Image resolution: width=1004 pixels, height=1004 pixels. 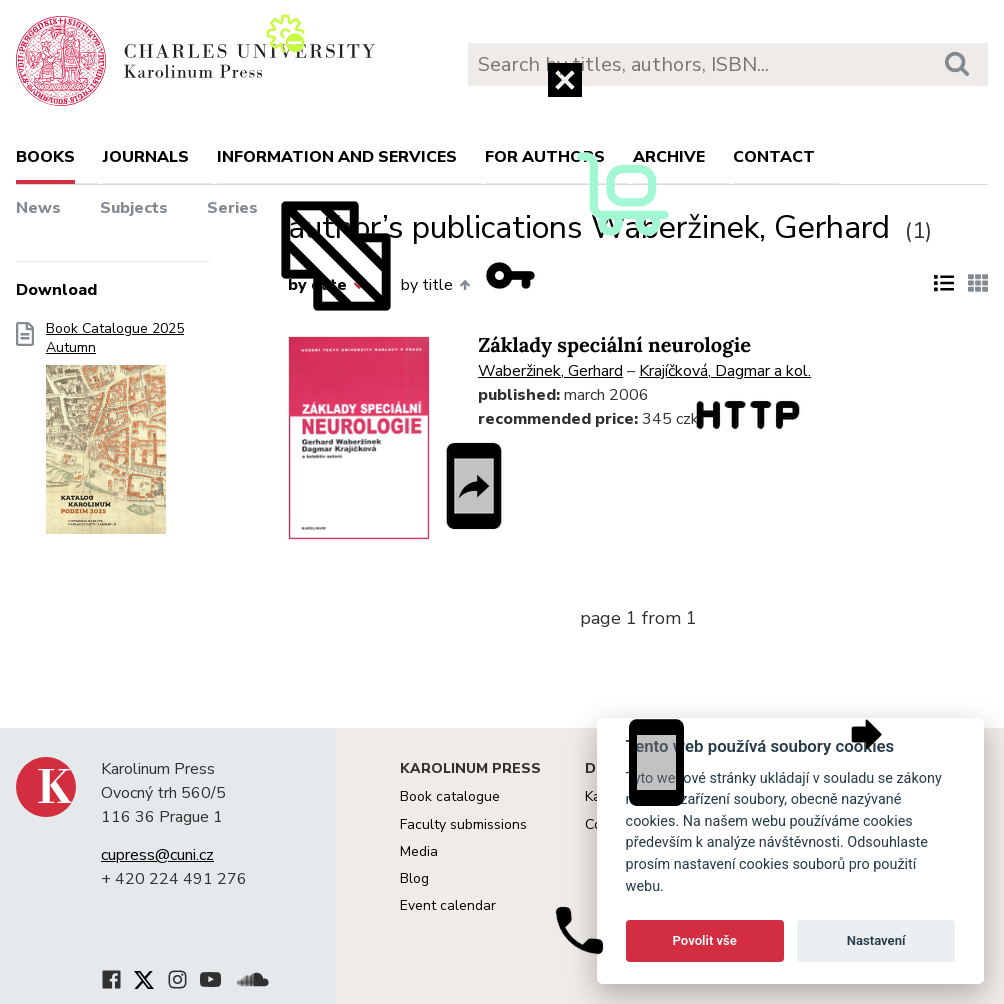 I want to click on go forward or proceed to next step, so click(x=865, y=734).